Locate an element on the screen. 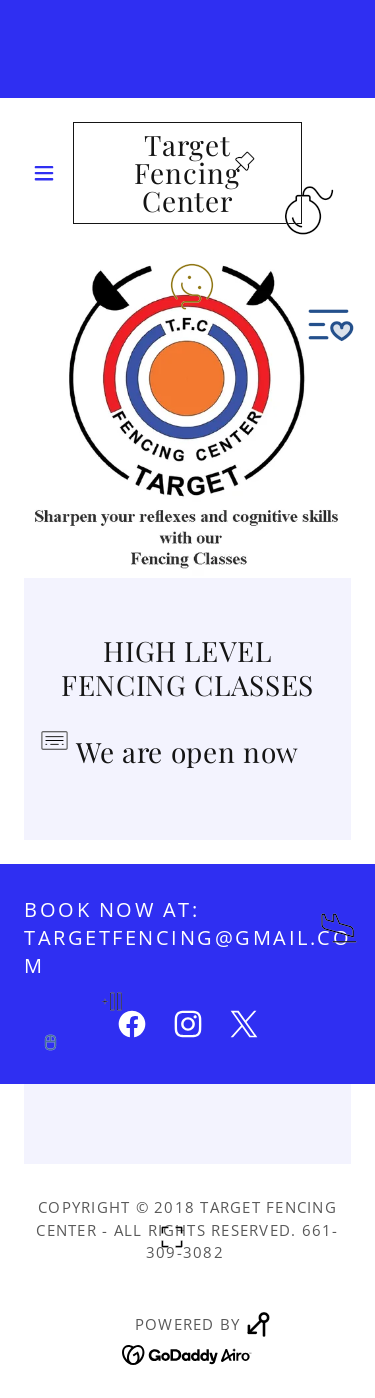 This screenshot has height=1398, width=375. open on-screen keyboard is located at coordinates (54, 740).